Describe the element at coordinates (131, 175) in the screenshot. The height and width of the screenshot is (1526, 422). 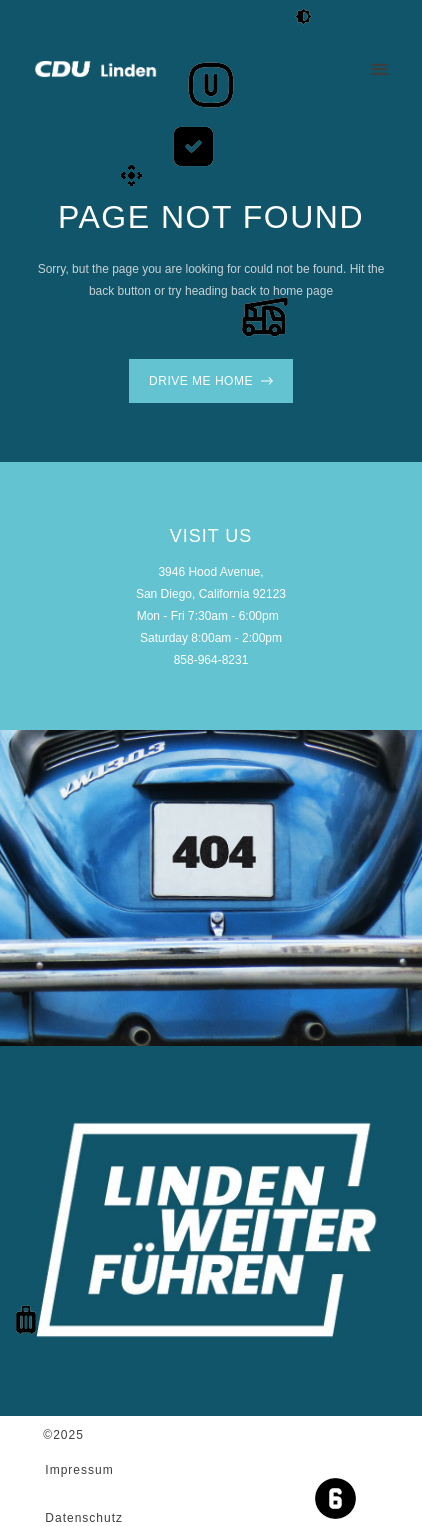
I see `pan or move camera view in all directions` at that location.